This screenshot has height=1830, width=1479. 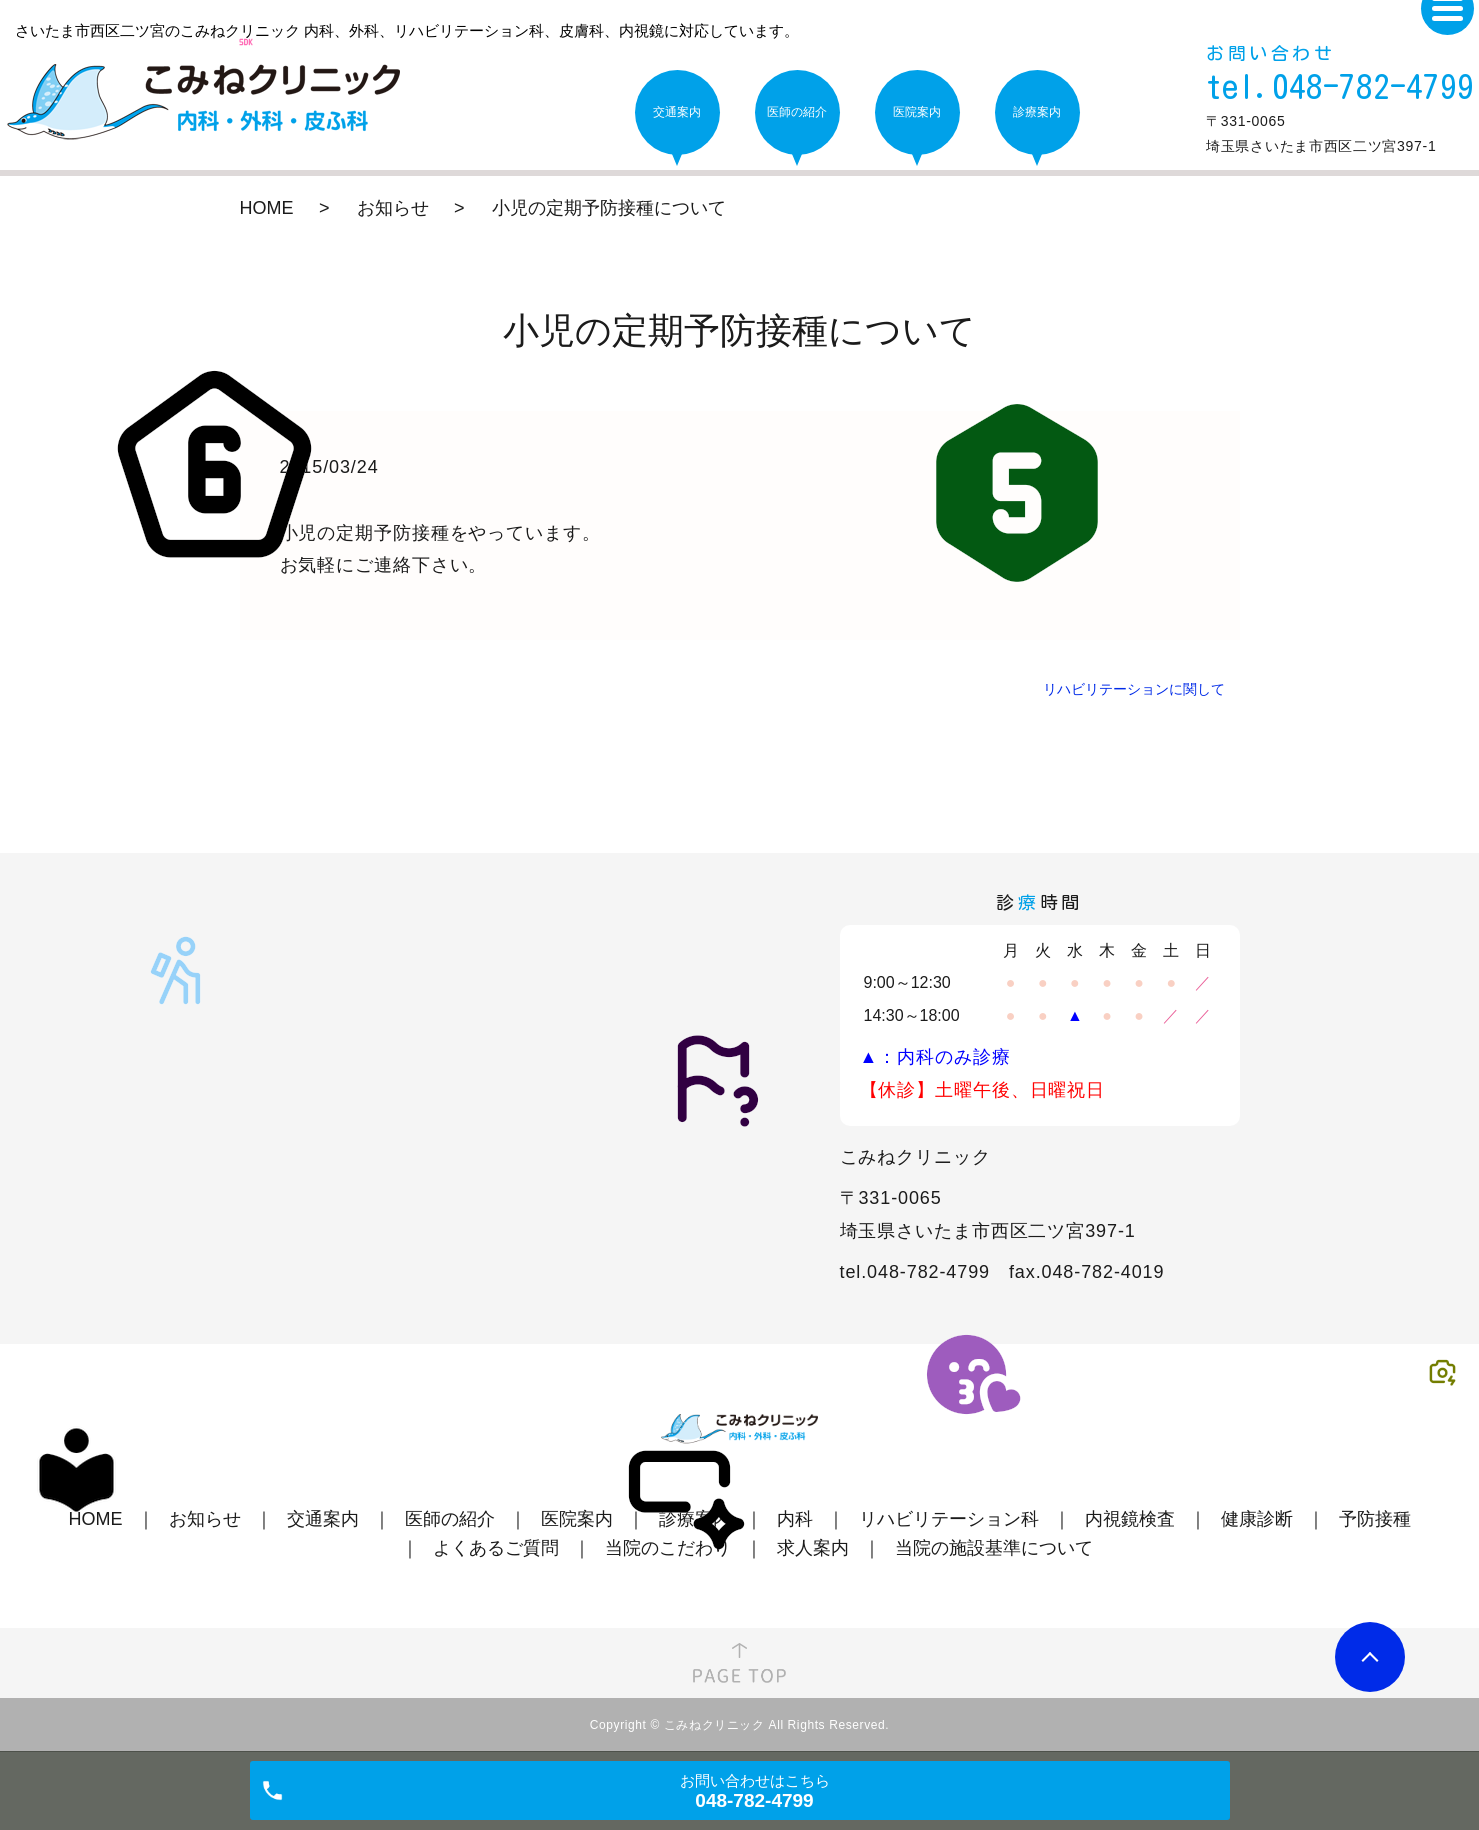 What do you see at coordinates (713, 1077) in the screenshot?
I see `flag content as questionable or uncertain` at bounding box center [713, 1077].